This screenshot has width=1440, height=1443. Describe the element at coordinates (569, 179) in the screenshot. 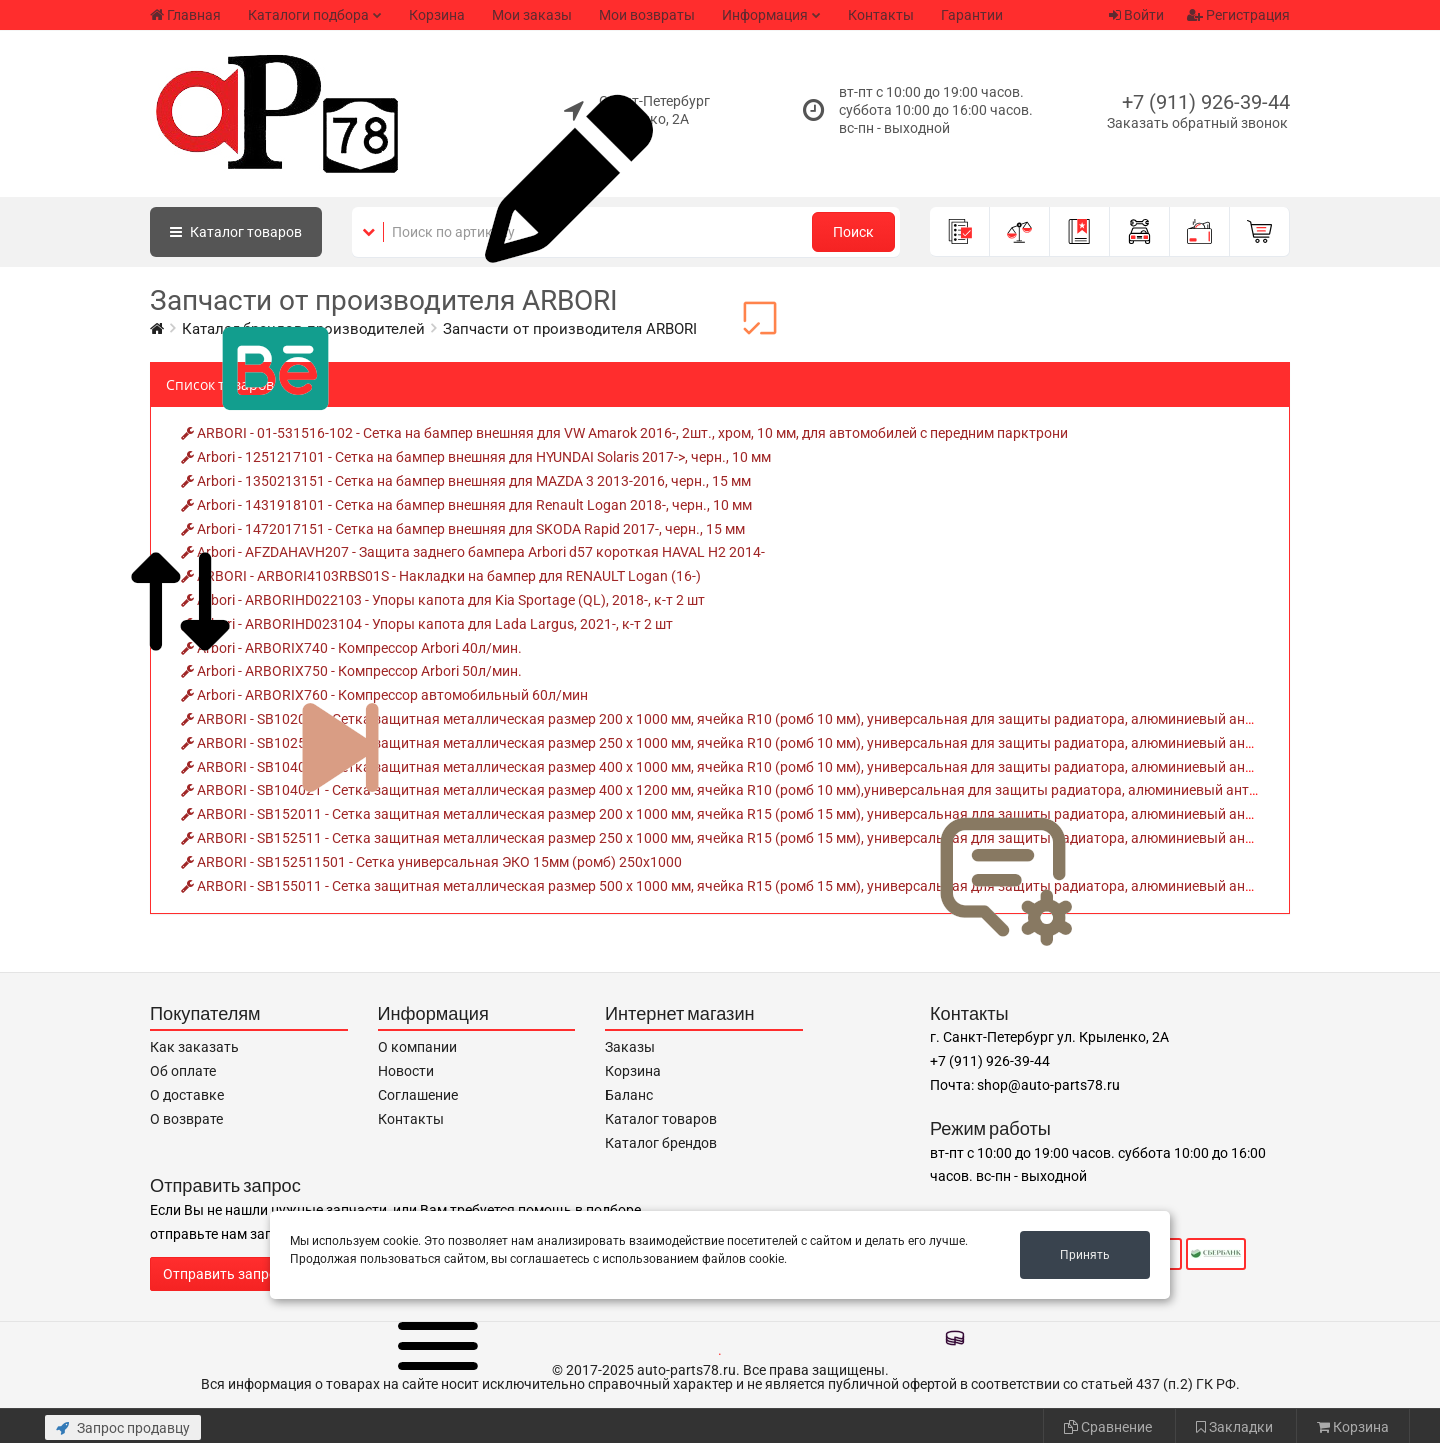

I see `edit content or text` at that location.